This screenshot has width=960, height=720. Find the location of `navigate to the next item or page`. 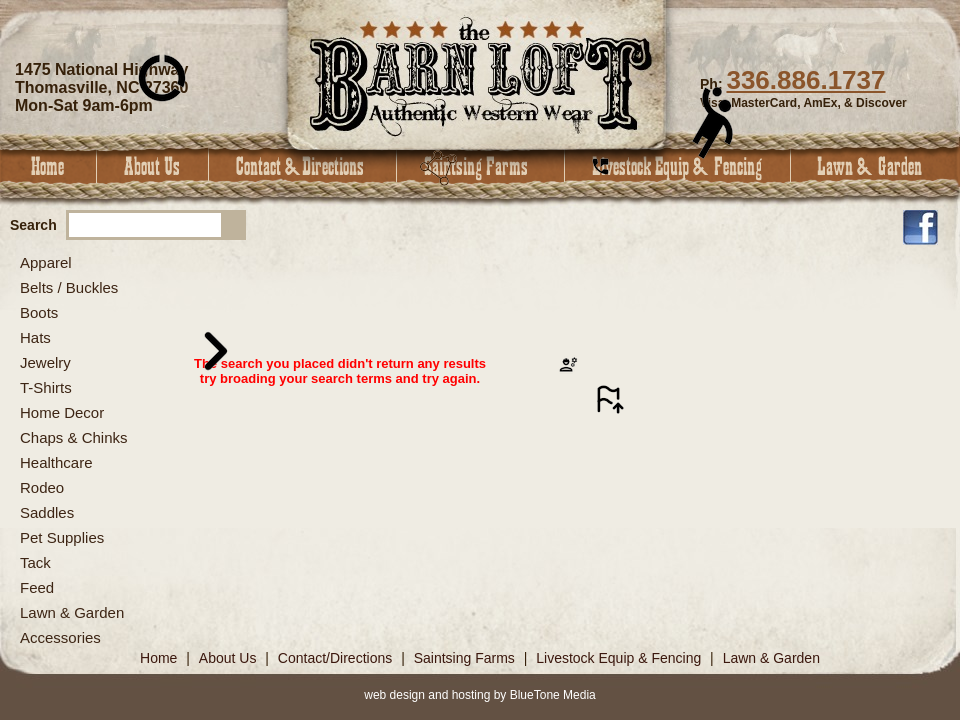

navigate to the next item or page is located at coordinates (215, 351).